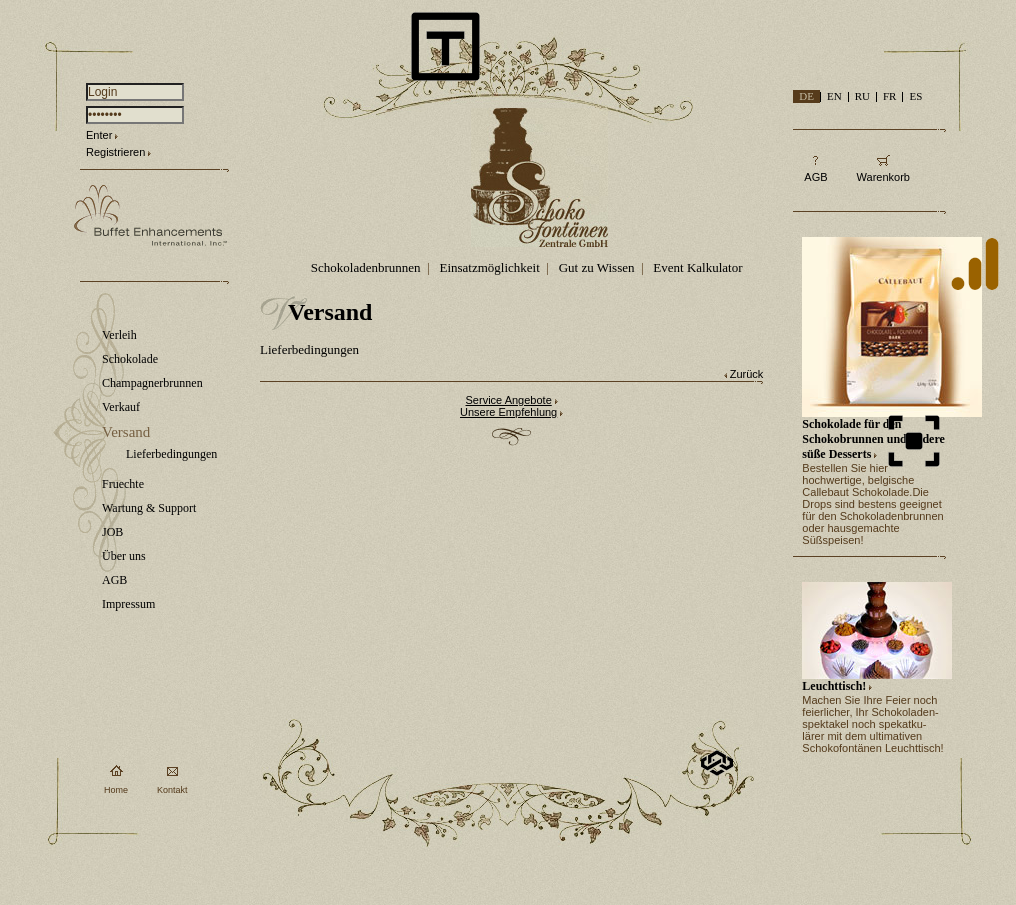 The image size is (1016, 905). Describe the element at coordinates (445, 46) in the screenshot. I see `insert a text box element` at that location.